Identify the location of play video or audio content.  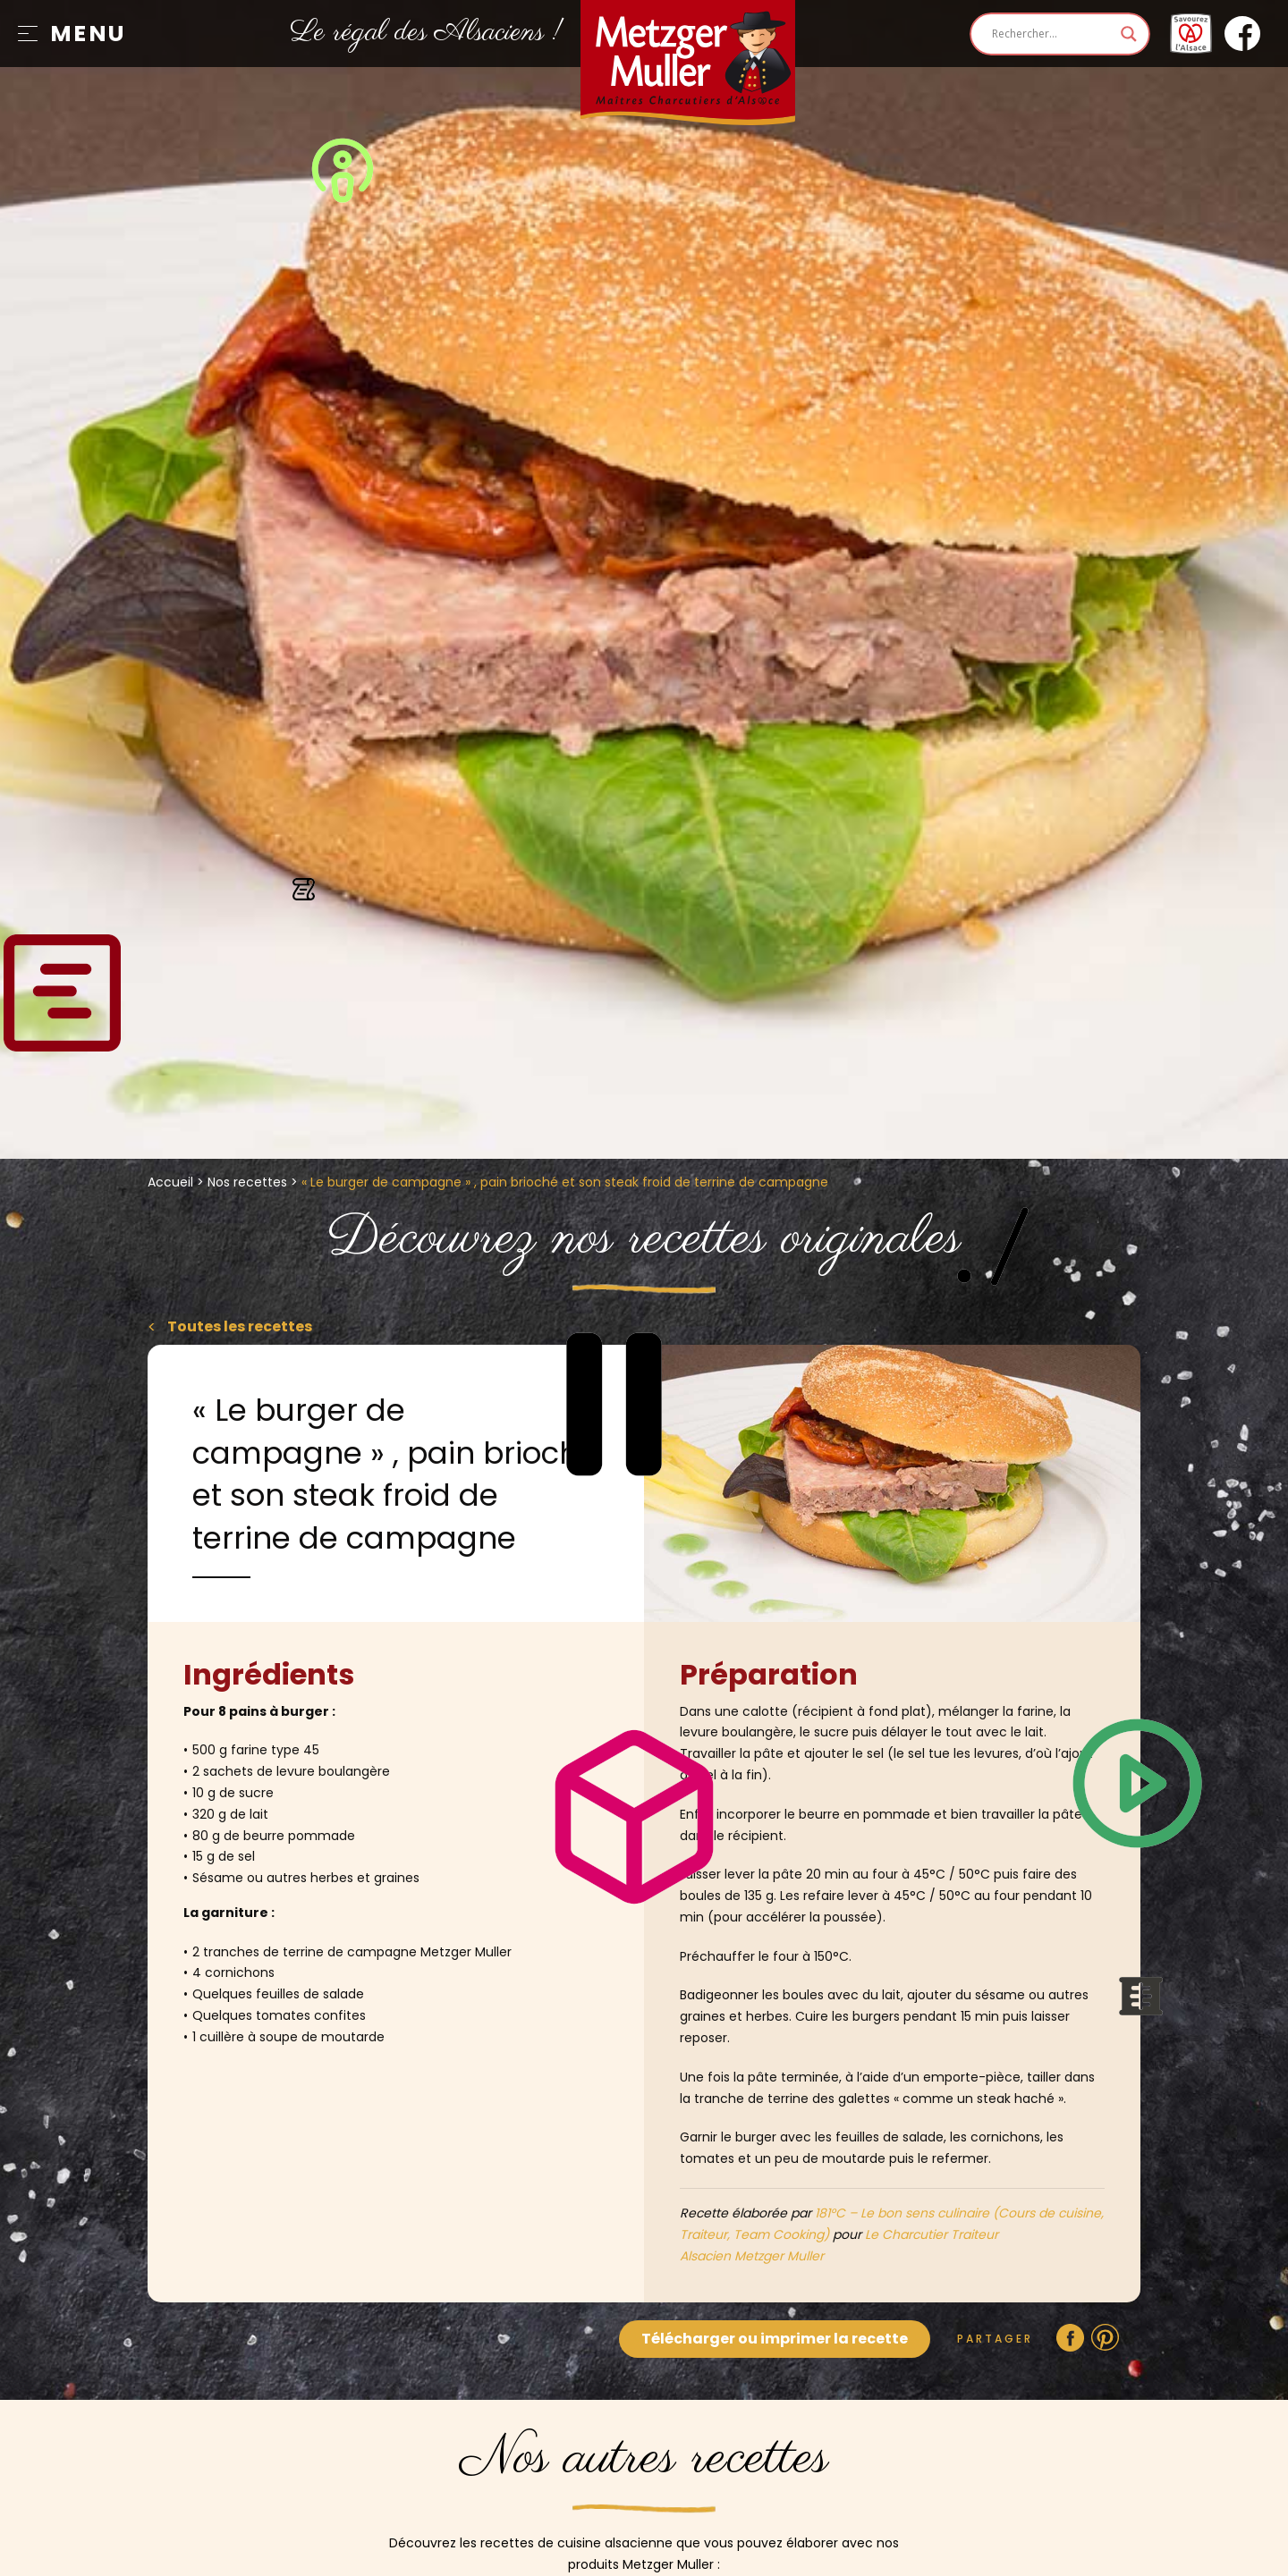
(1137, 1783).